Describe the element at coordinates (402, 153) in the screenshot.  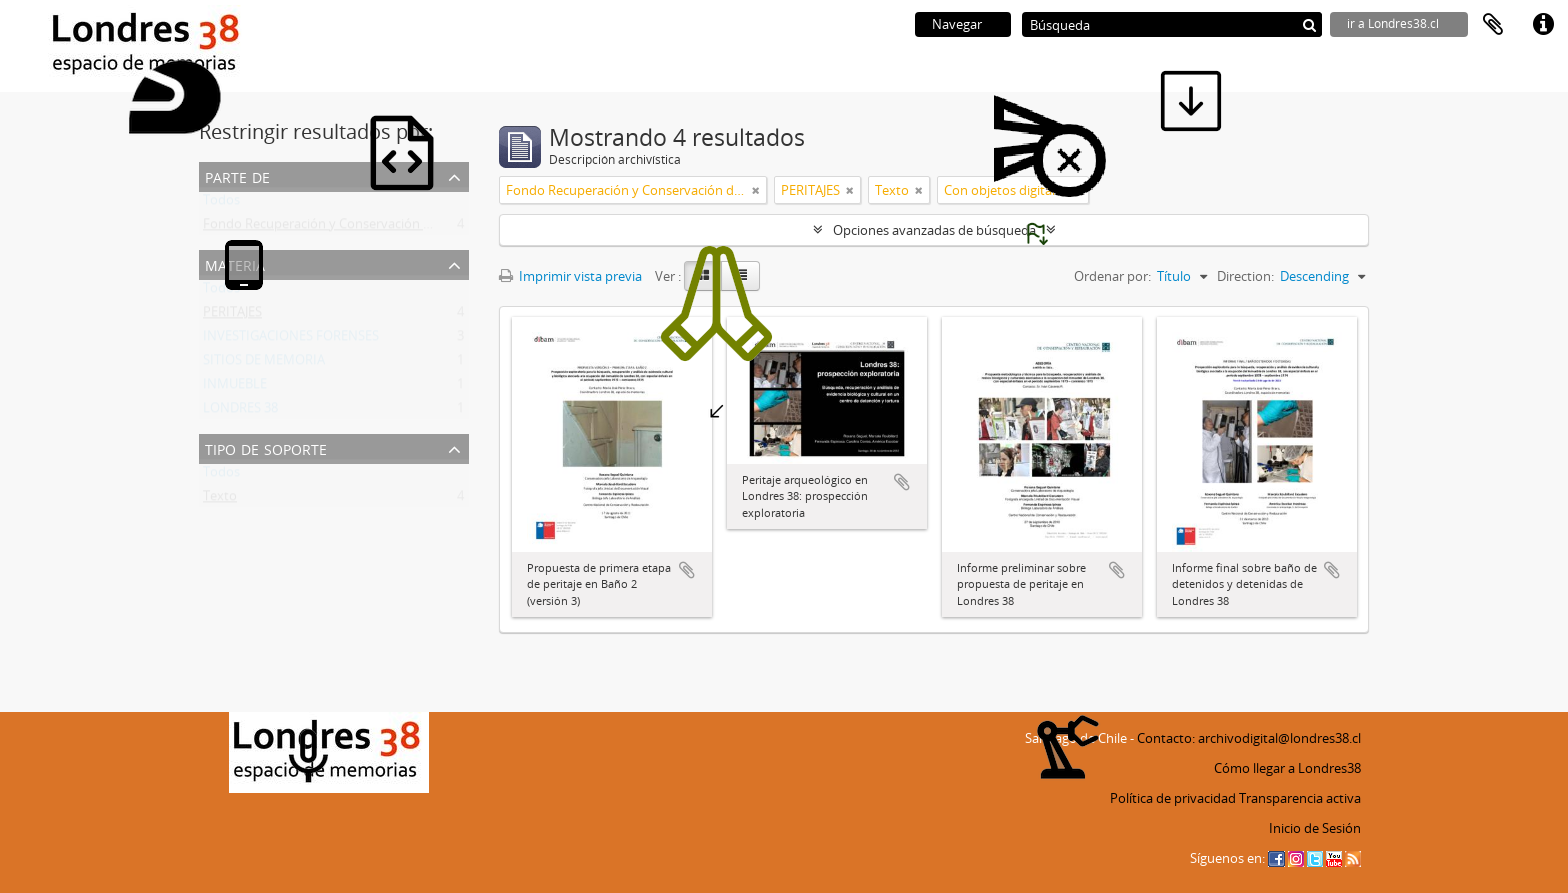
I see `view source code file` at that location.